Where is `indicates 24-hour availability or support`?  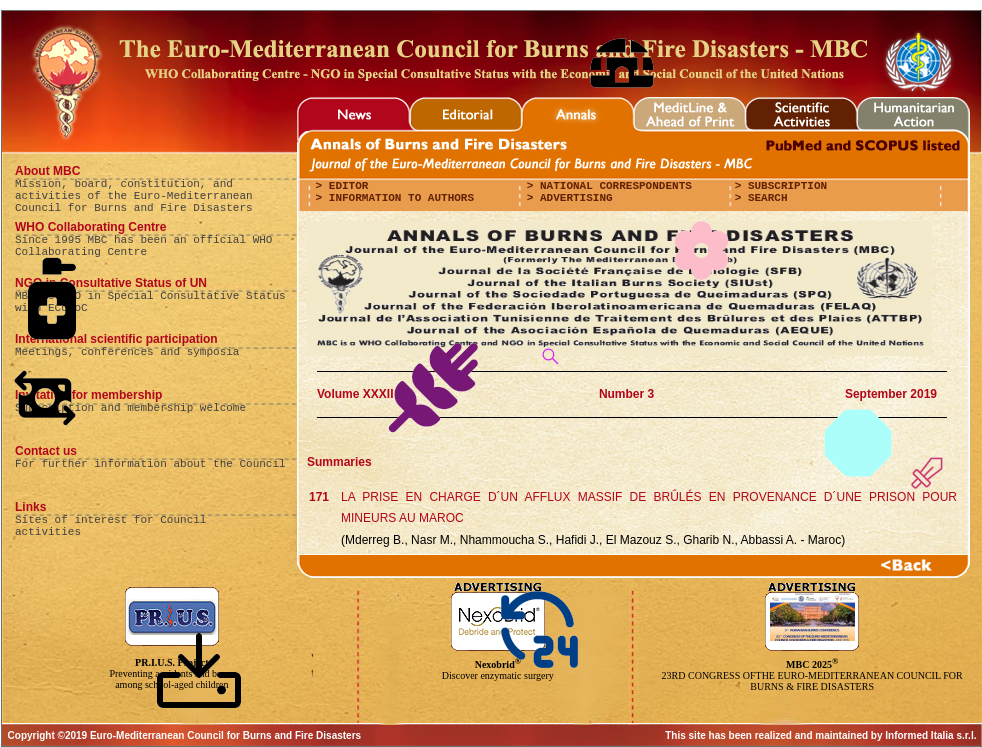
indicates 24-hour availability or support is located at coordinates (537, 627).